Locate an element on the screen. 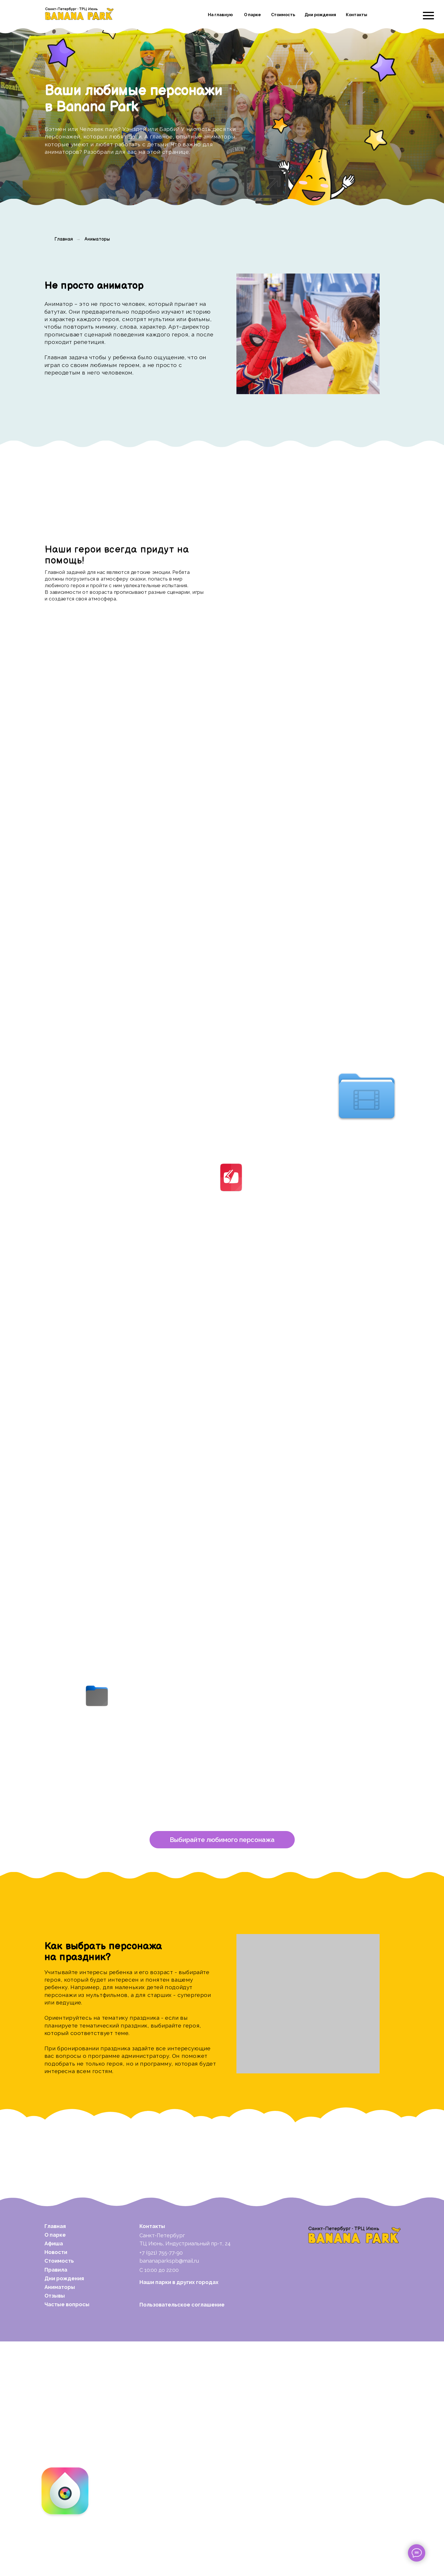 This screenshot has width=444, height=2576. open your movies folder is located at coordinates (367, 1096).